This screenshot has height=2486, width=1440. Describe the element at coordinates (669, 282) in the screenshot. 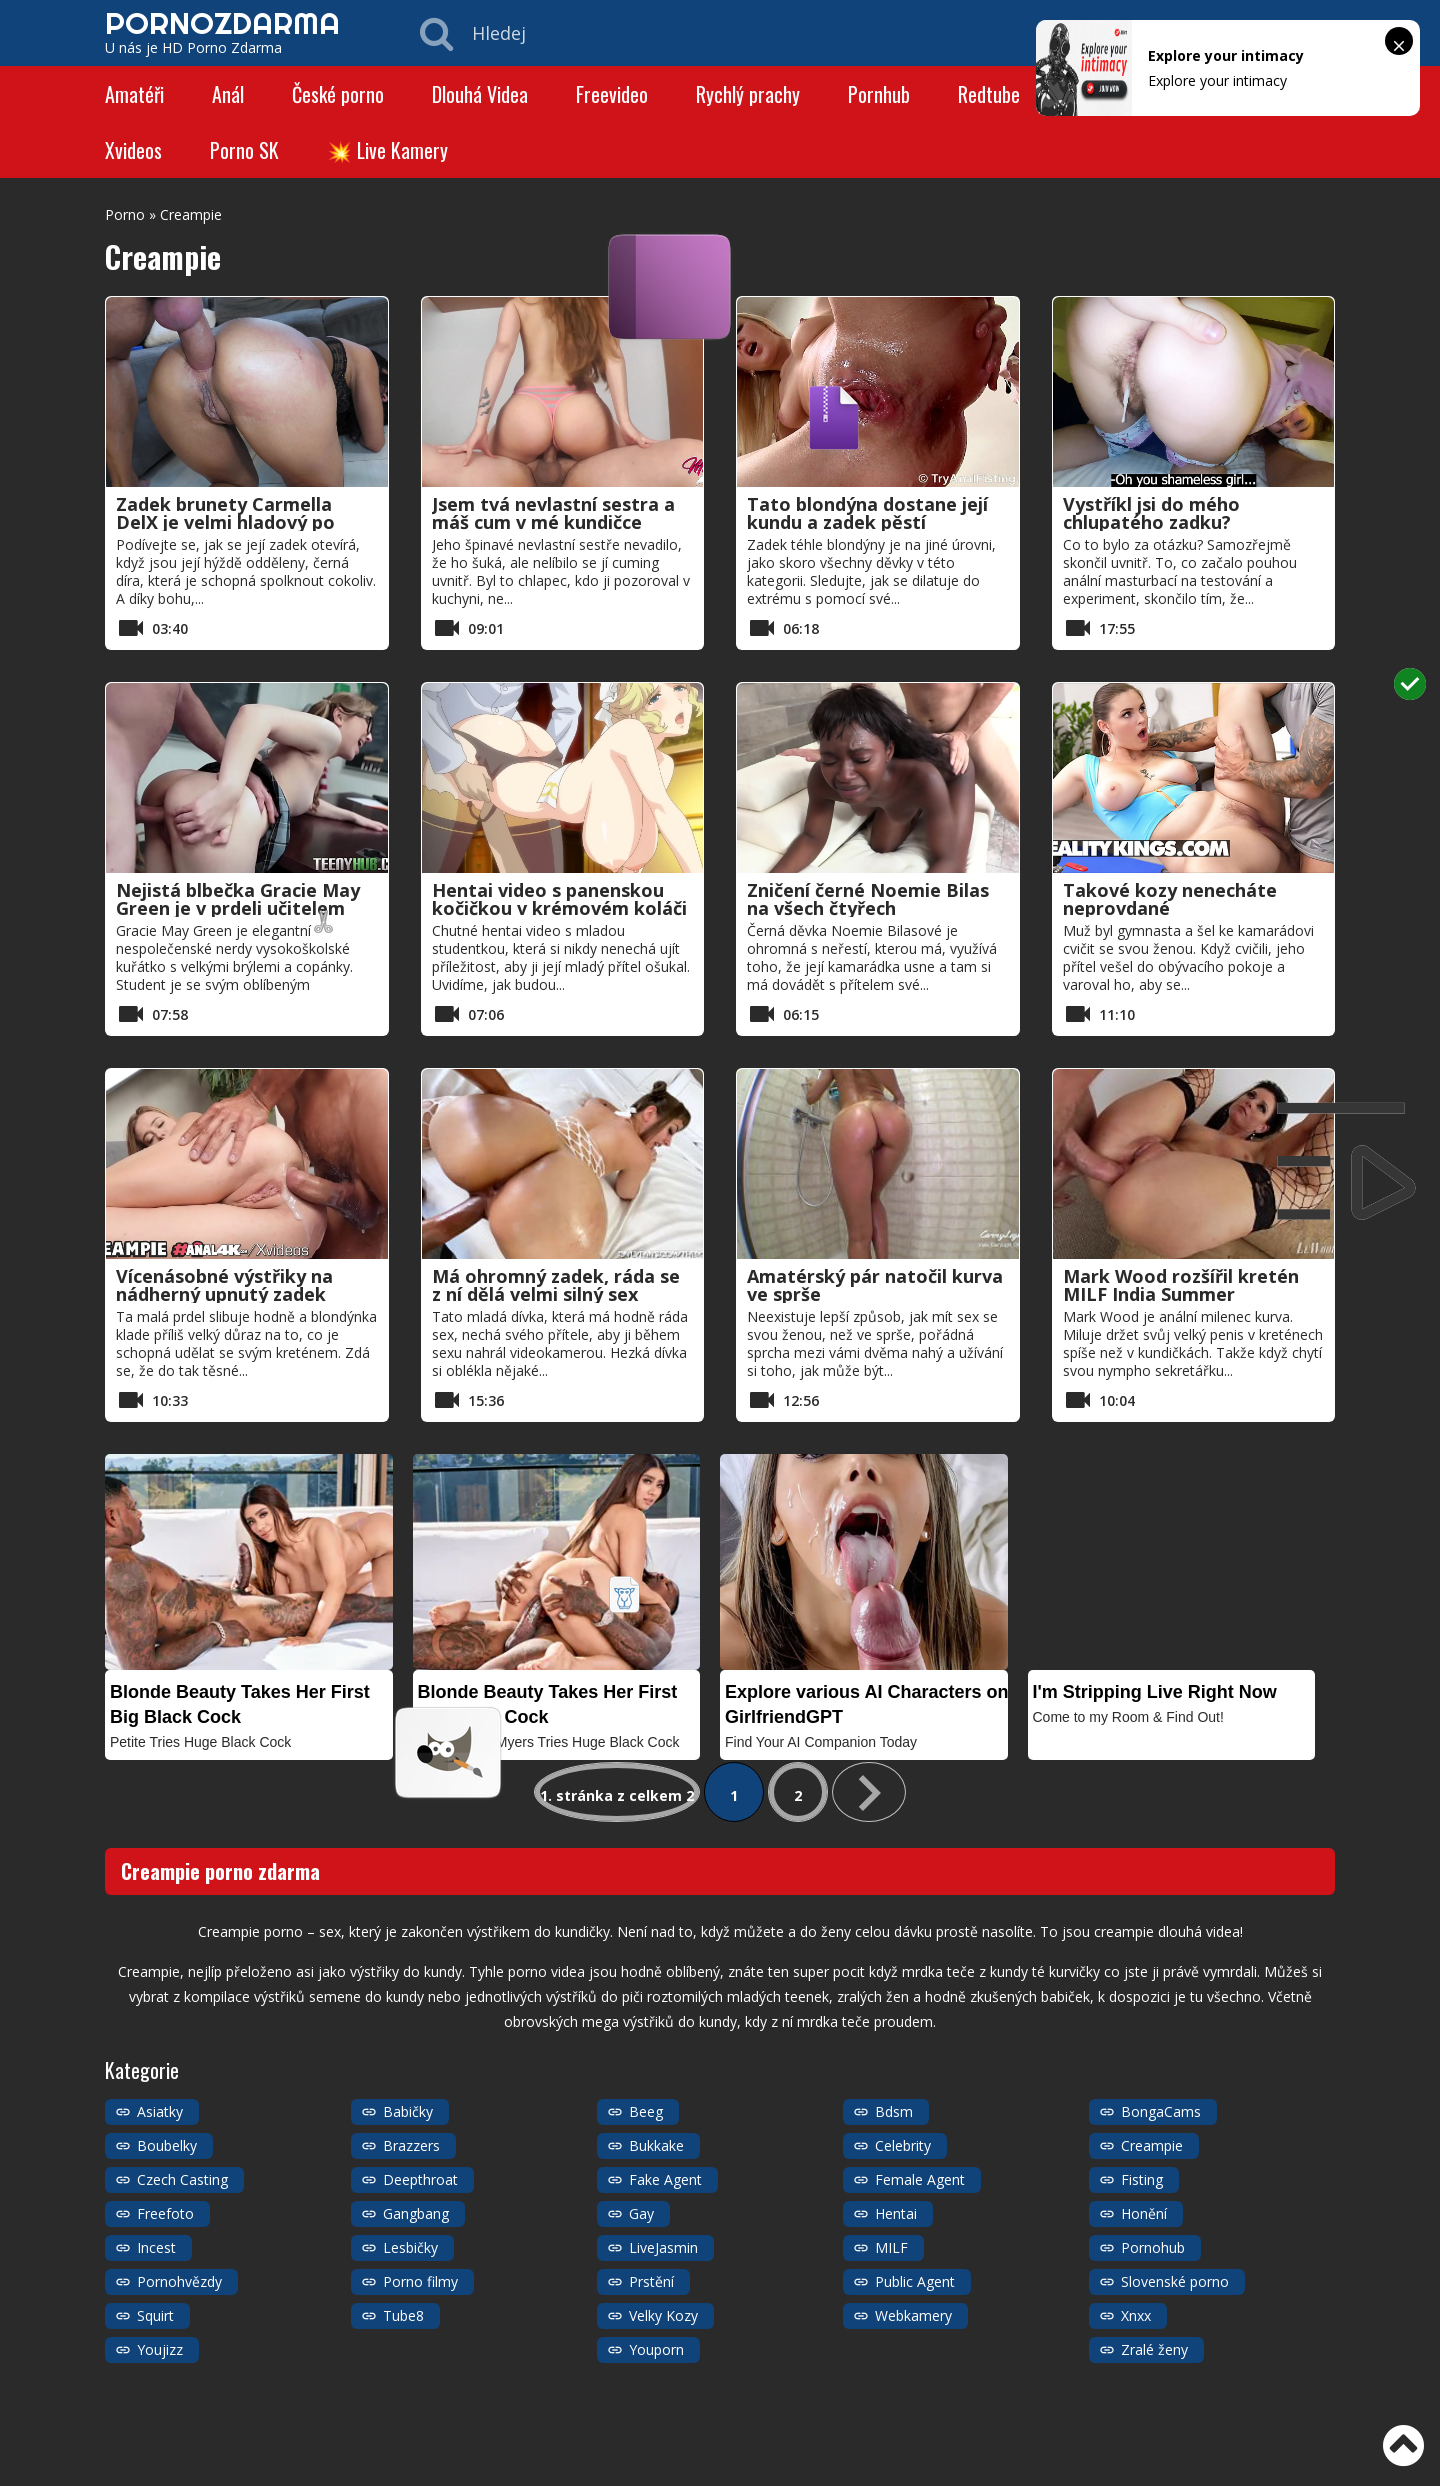

I see `access the desktop folder` at that location.